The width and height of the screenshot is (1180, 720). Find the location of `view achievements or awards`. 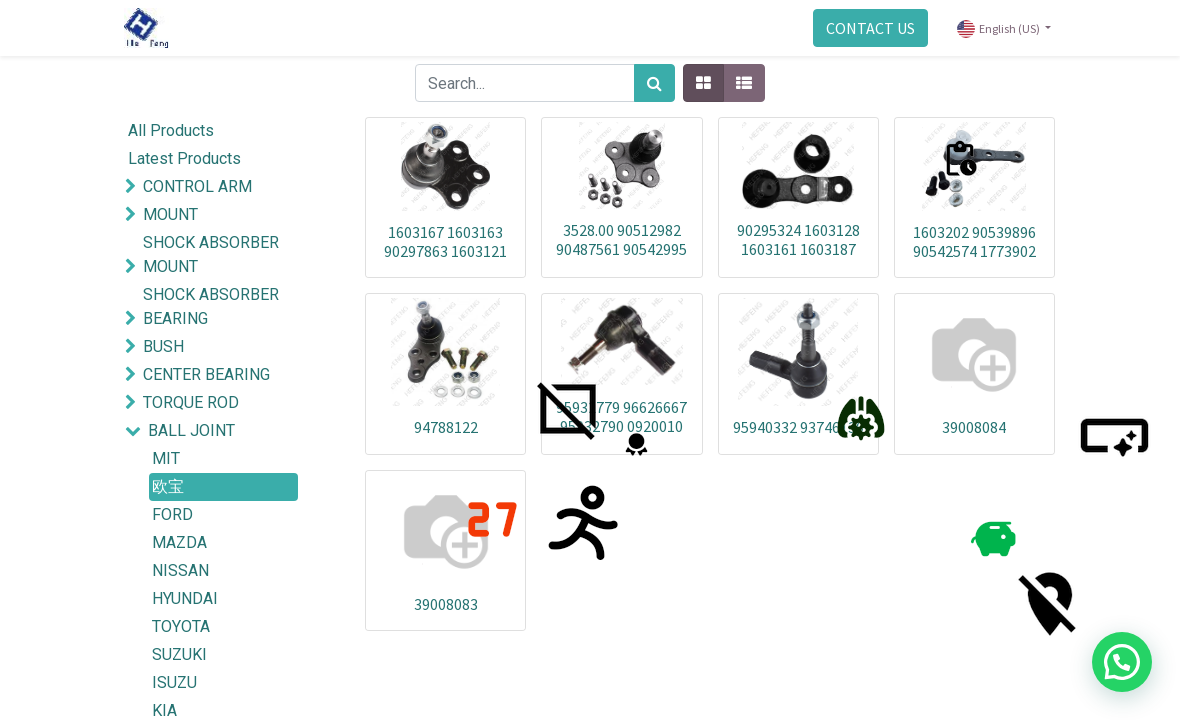

view achievements or awards is located at coordinates (636, 444).